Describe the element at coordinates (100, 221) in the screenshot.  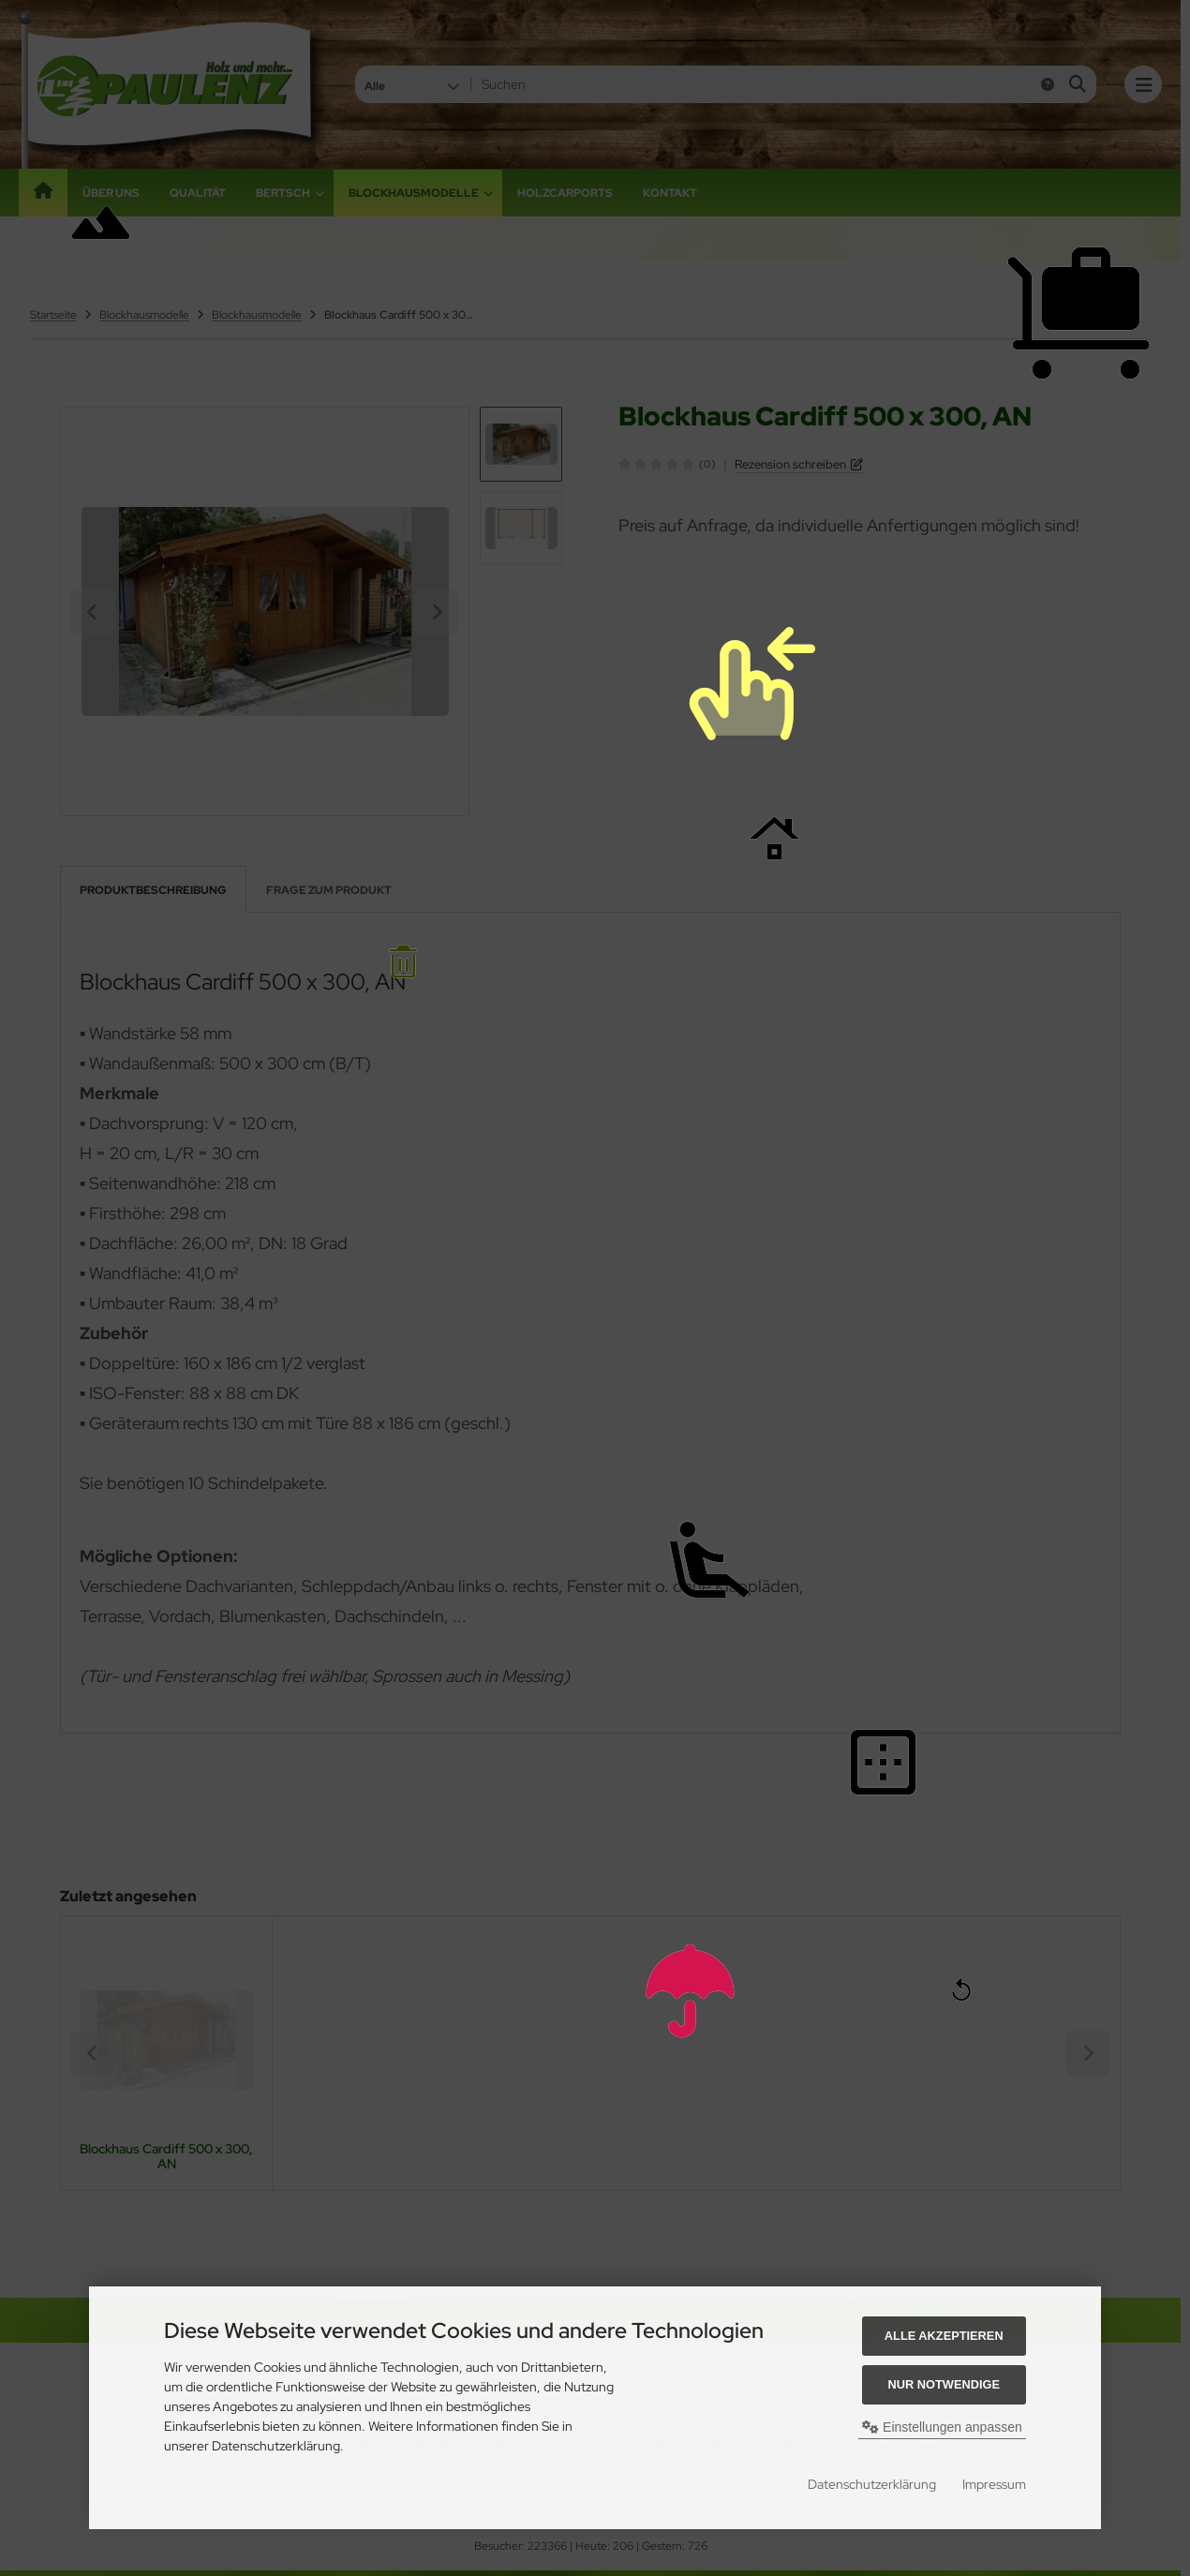
I see `apply a landscape or nature photo filter` at that location.